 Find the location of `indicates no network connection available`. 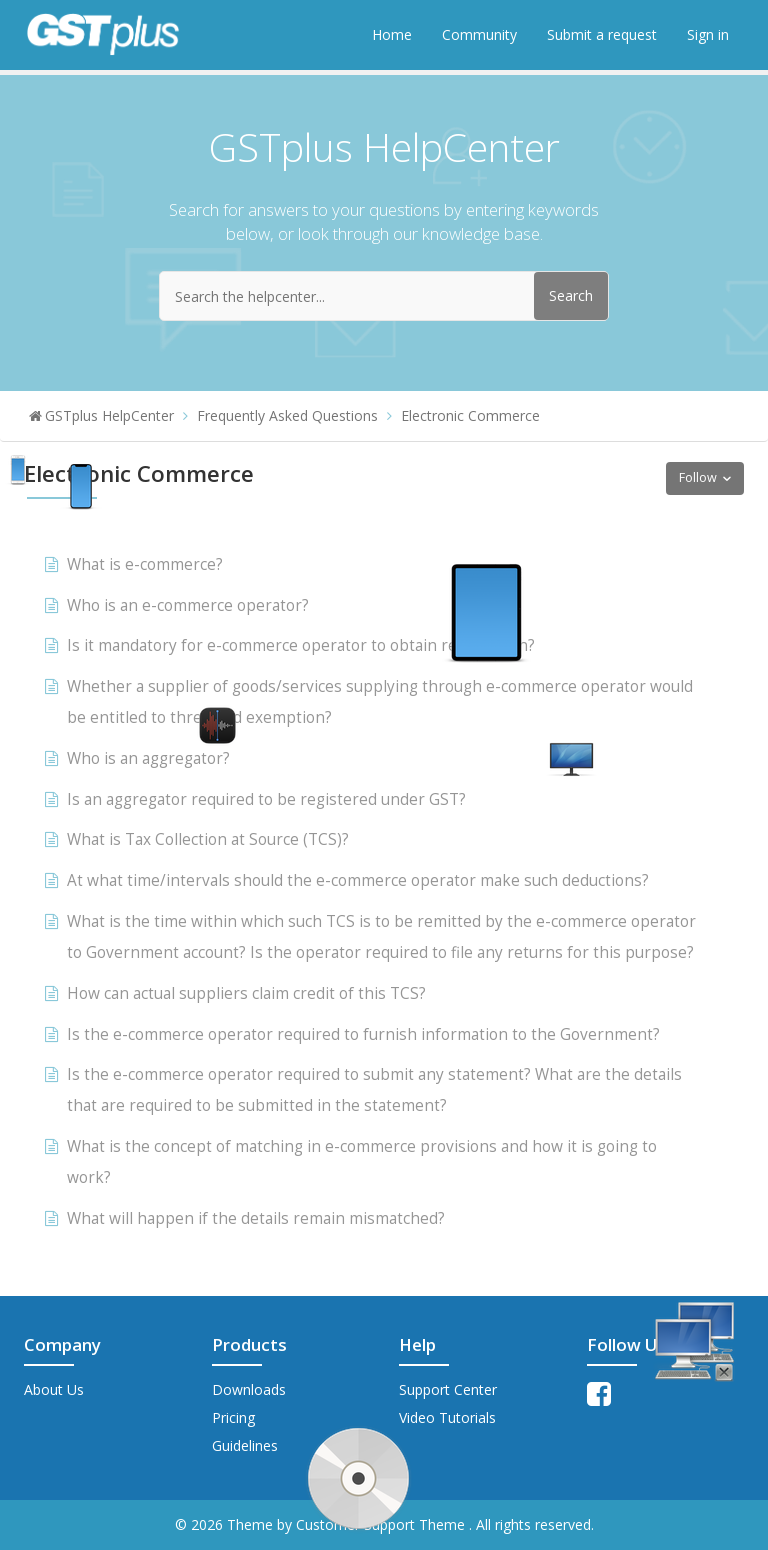

indicates no network connection available is located at coordinates (694, 1341).